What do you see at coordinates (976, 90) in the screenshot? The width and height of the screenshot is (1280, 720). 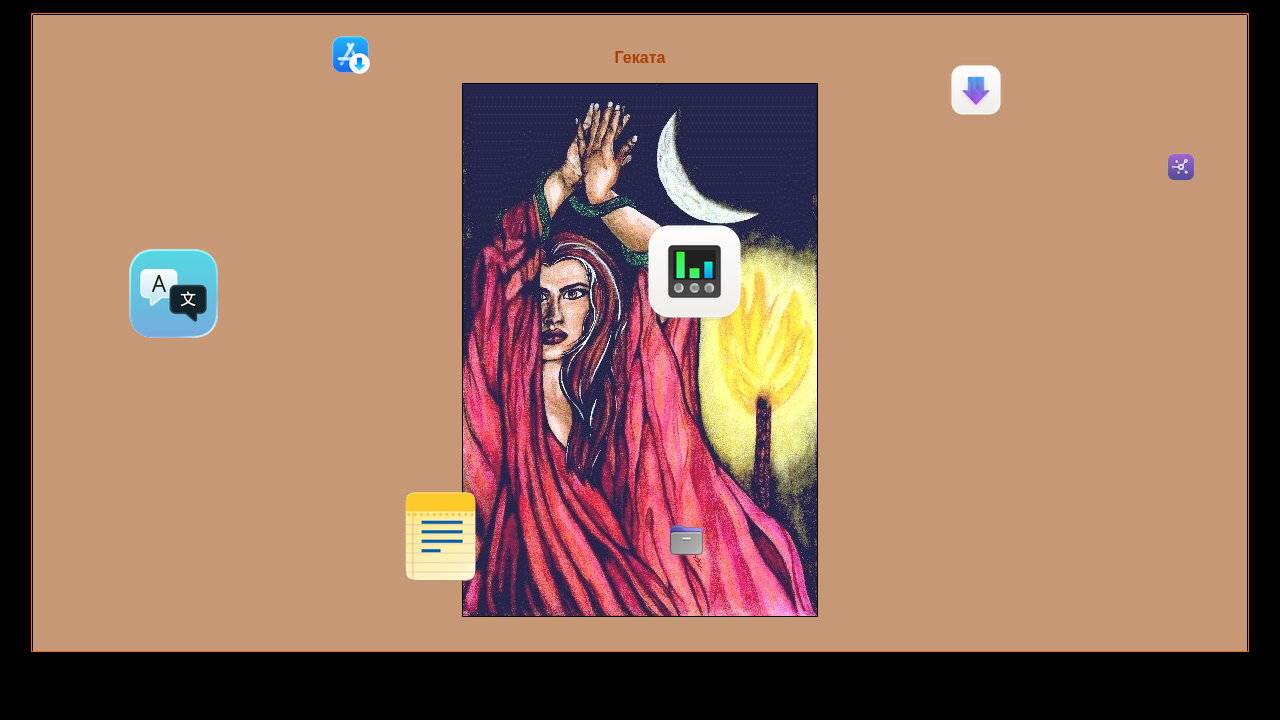 I see `open fragments download manager` at bounding box center [976, 90].